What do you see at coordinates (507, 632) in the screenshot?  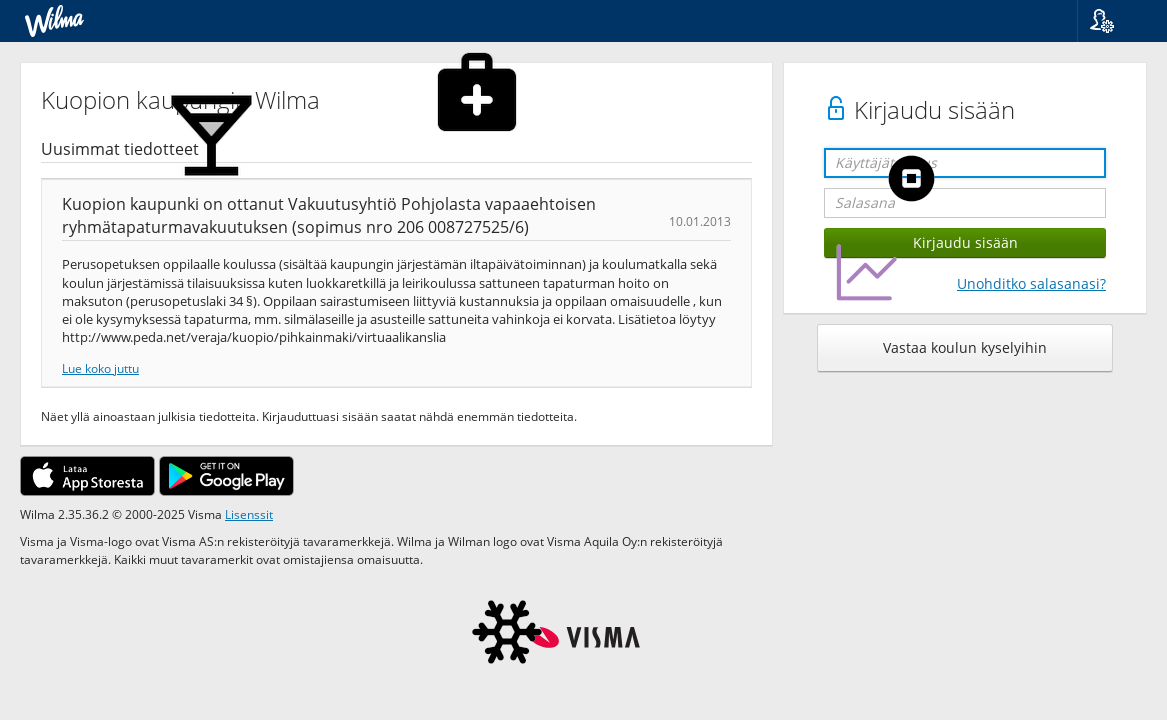 I see `activate cooling or air conditioning mode` at bounding box center [507, 632].